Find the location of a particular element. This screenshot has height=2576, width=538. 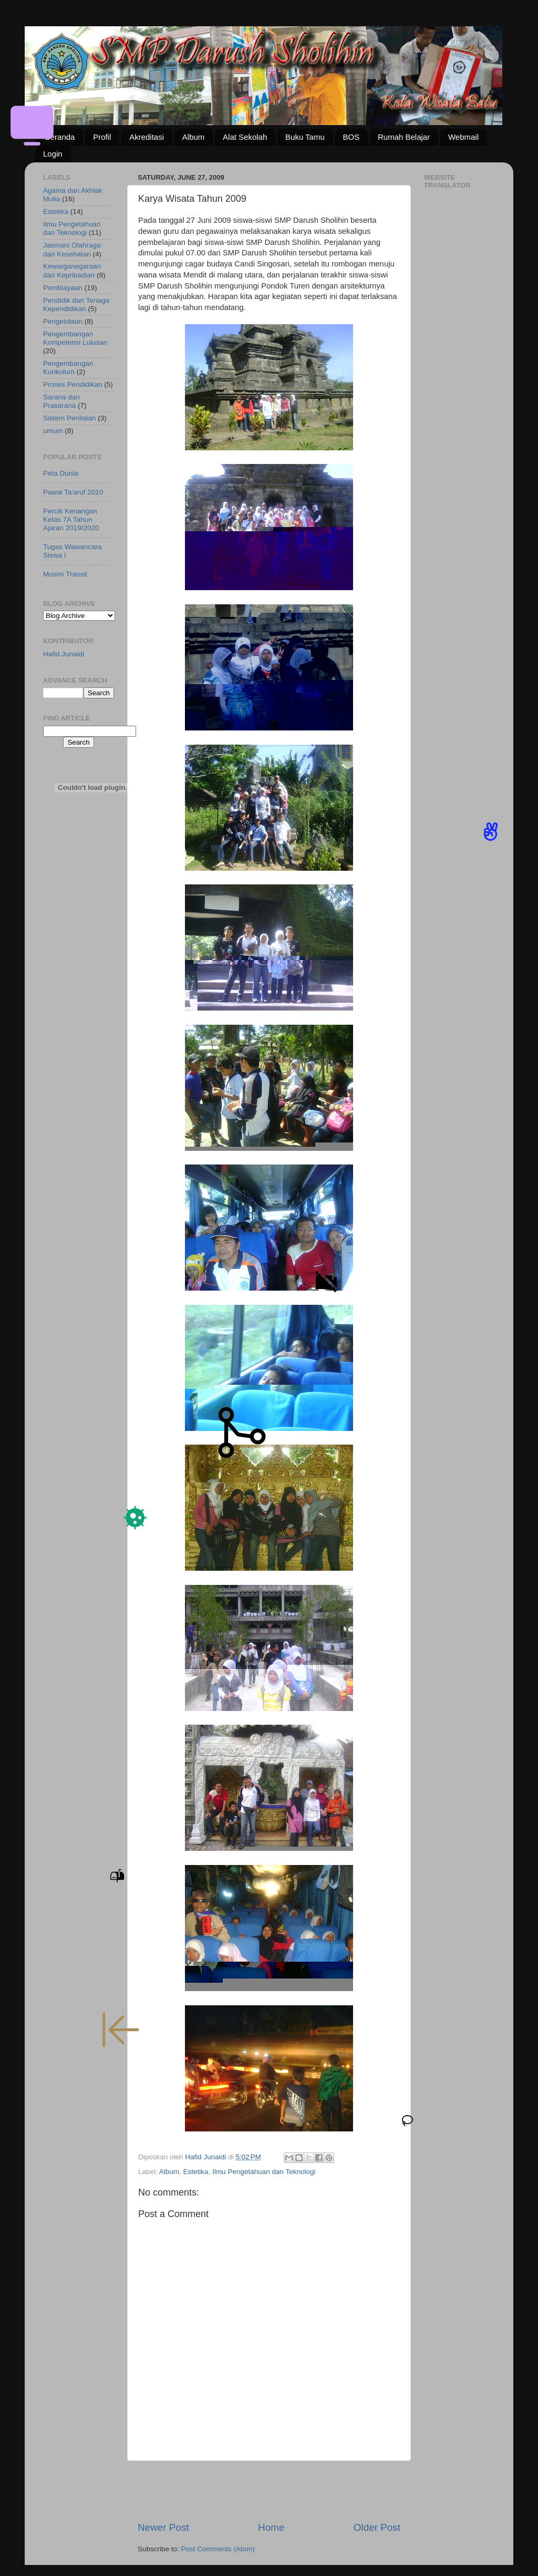

turn off camera or disable video is located at coordinates (326, 1282).